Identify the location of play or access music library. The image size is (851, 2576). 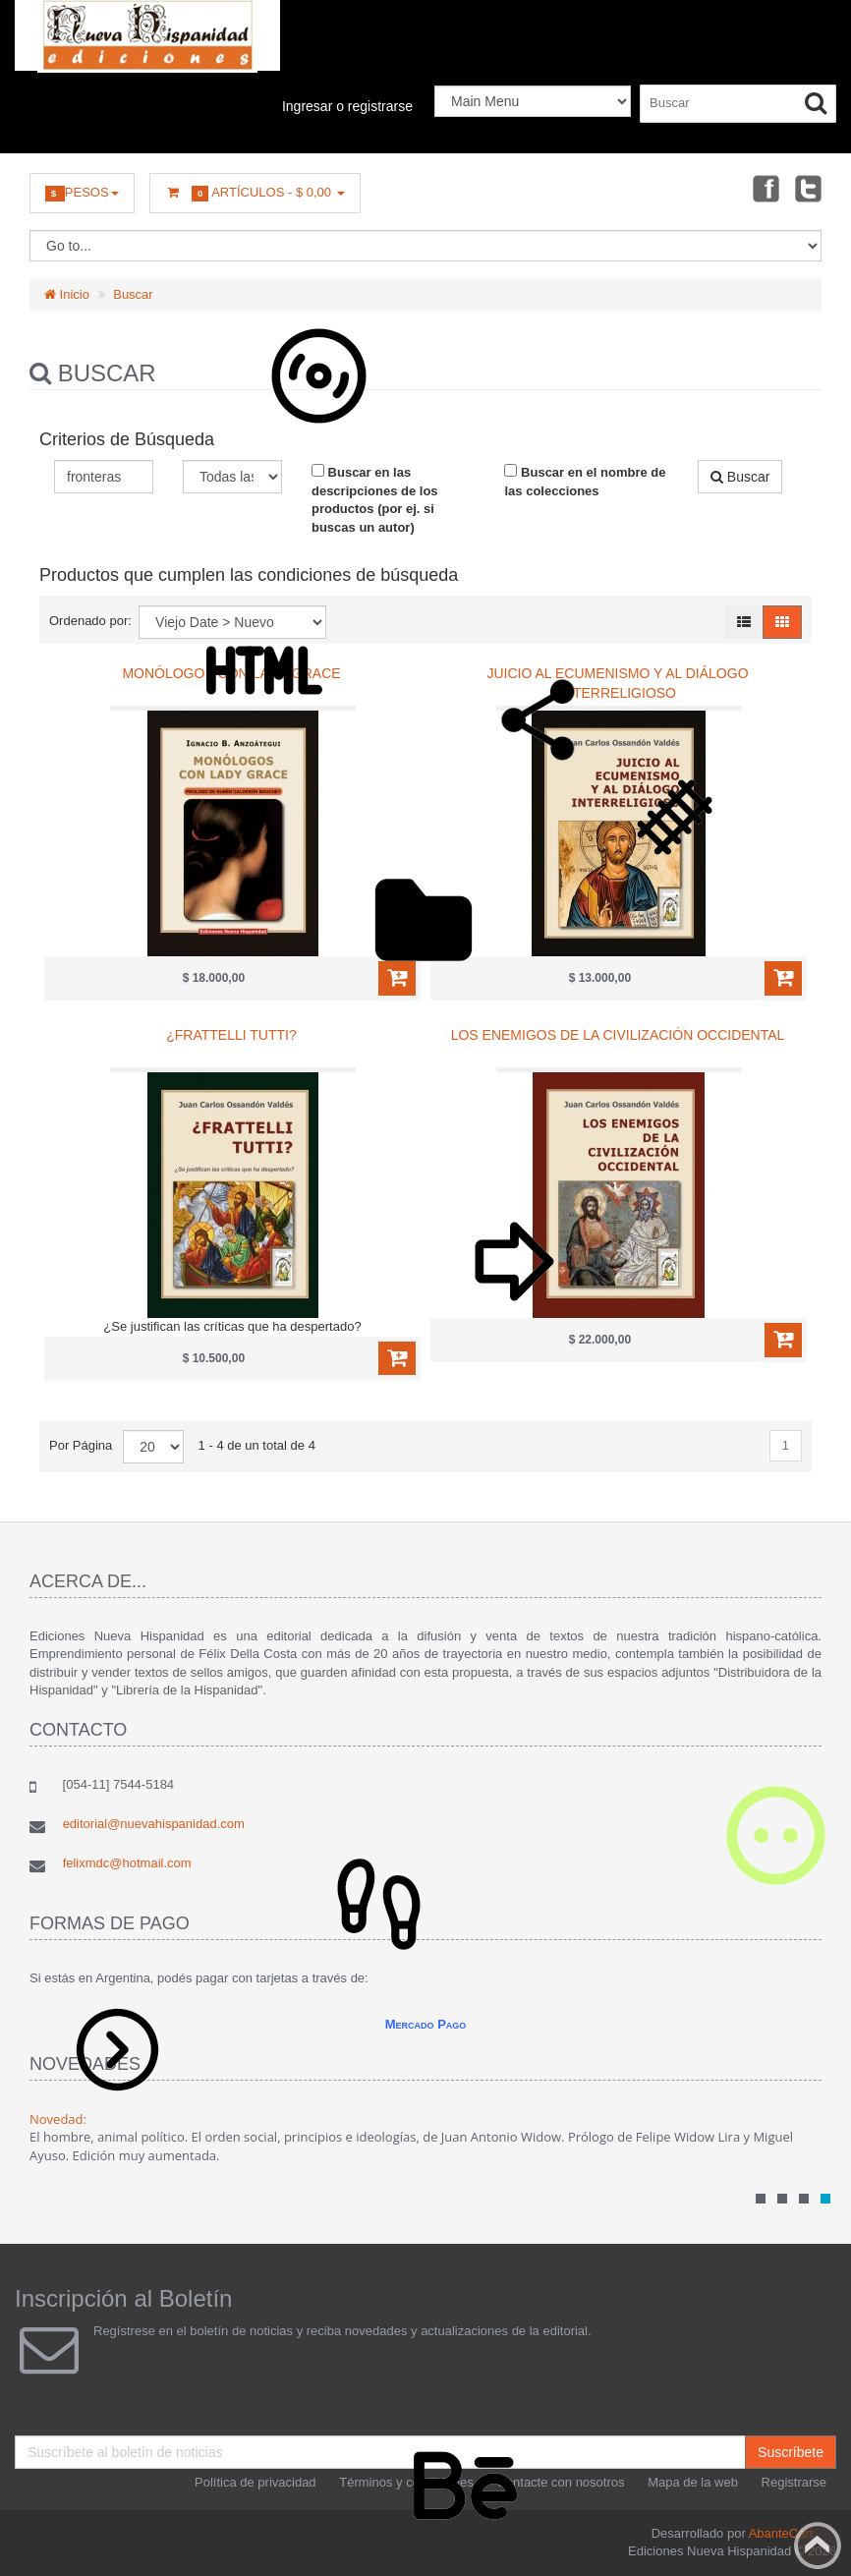
(318, 375).